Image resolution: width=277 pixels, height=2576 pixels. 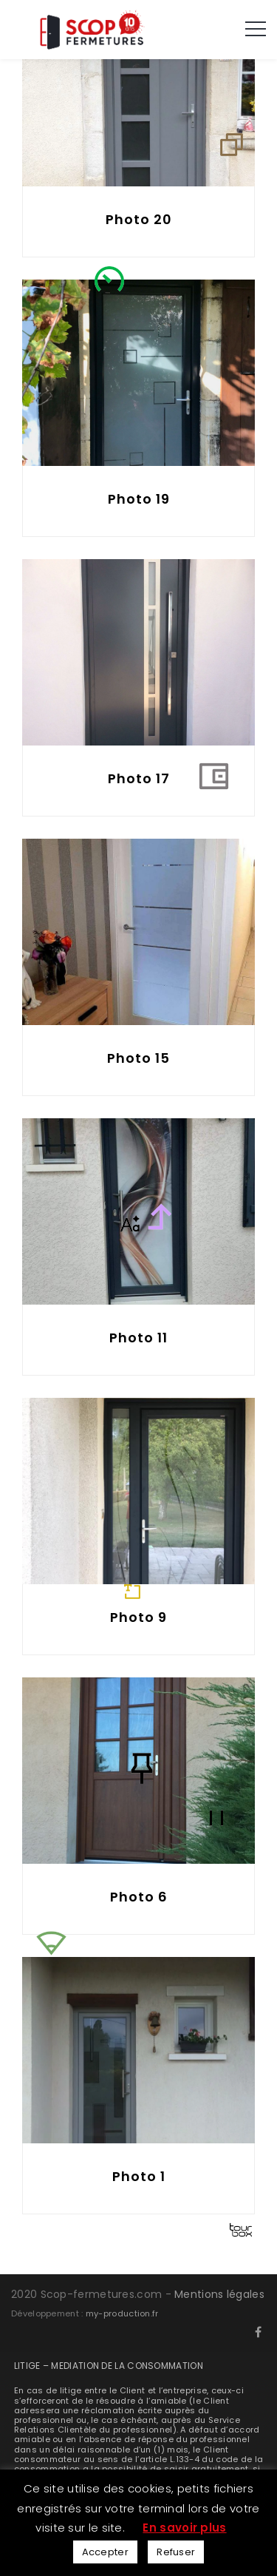 What do you see at coordinates (51, 1943) in the screenshot?
I see `indicates weak wifi signal strength` at bounding box center [51, 1943].